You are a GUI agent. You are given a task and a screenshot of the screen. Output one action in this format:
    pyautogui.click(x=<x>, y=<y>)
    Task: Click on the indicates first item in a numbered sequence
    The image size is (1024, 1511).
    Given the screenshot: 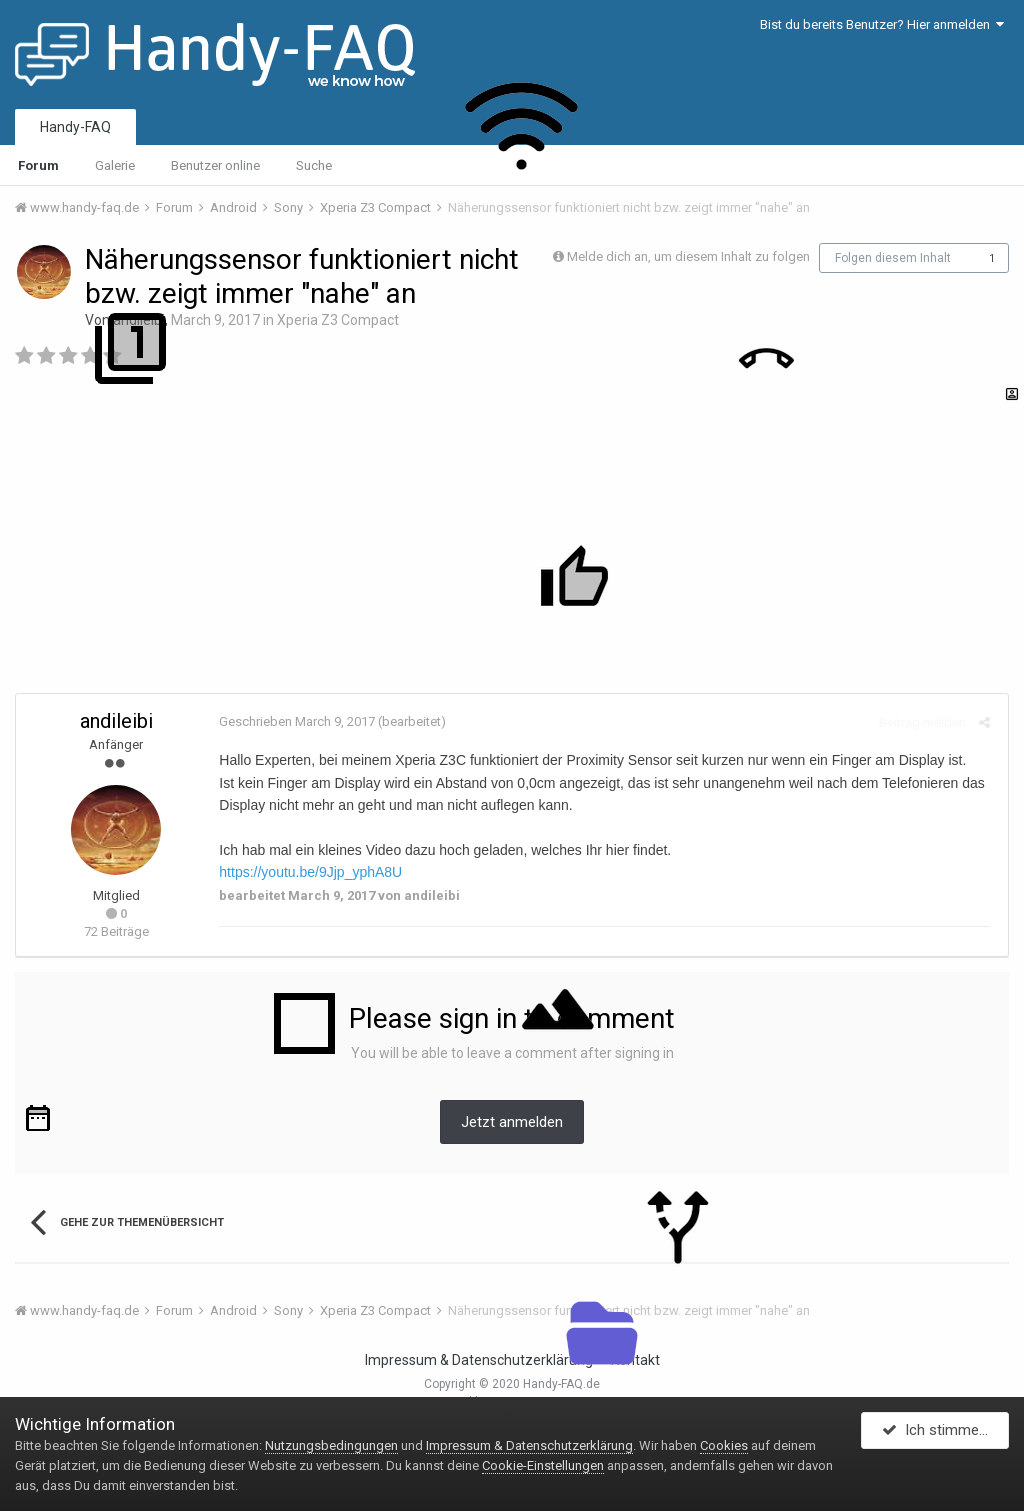 What is the action you would take?
    pyautogui.click(x=130, y=348)
    